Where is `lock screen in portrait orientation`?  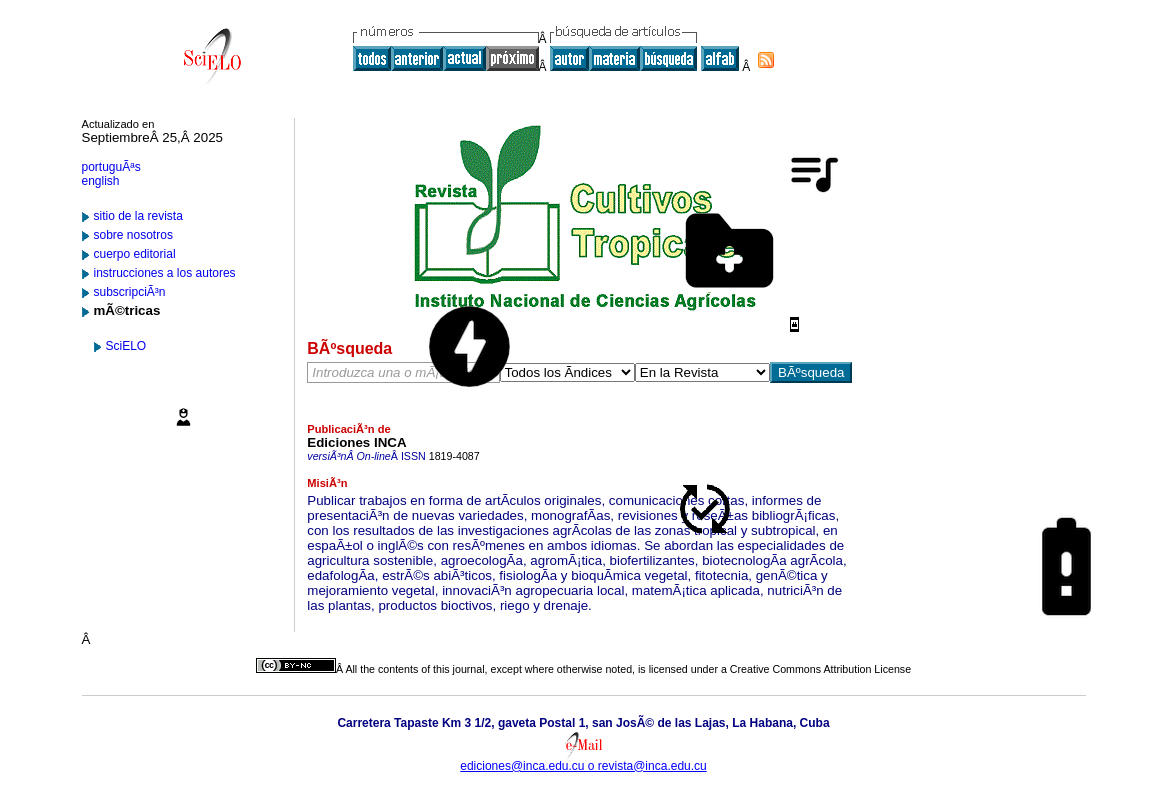 lock screen in portrait orientation is located at coordinates (794, 324).